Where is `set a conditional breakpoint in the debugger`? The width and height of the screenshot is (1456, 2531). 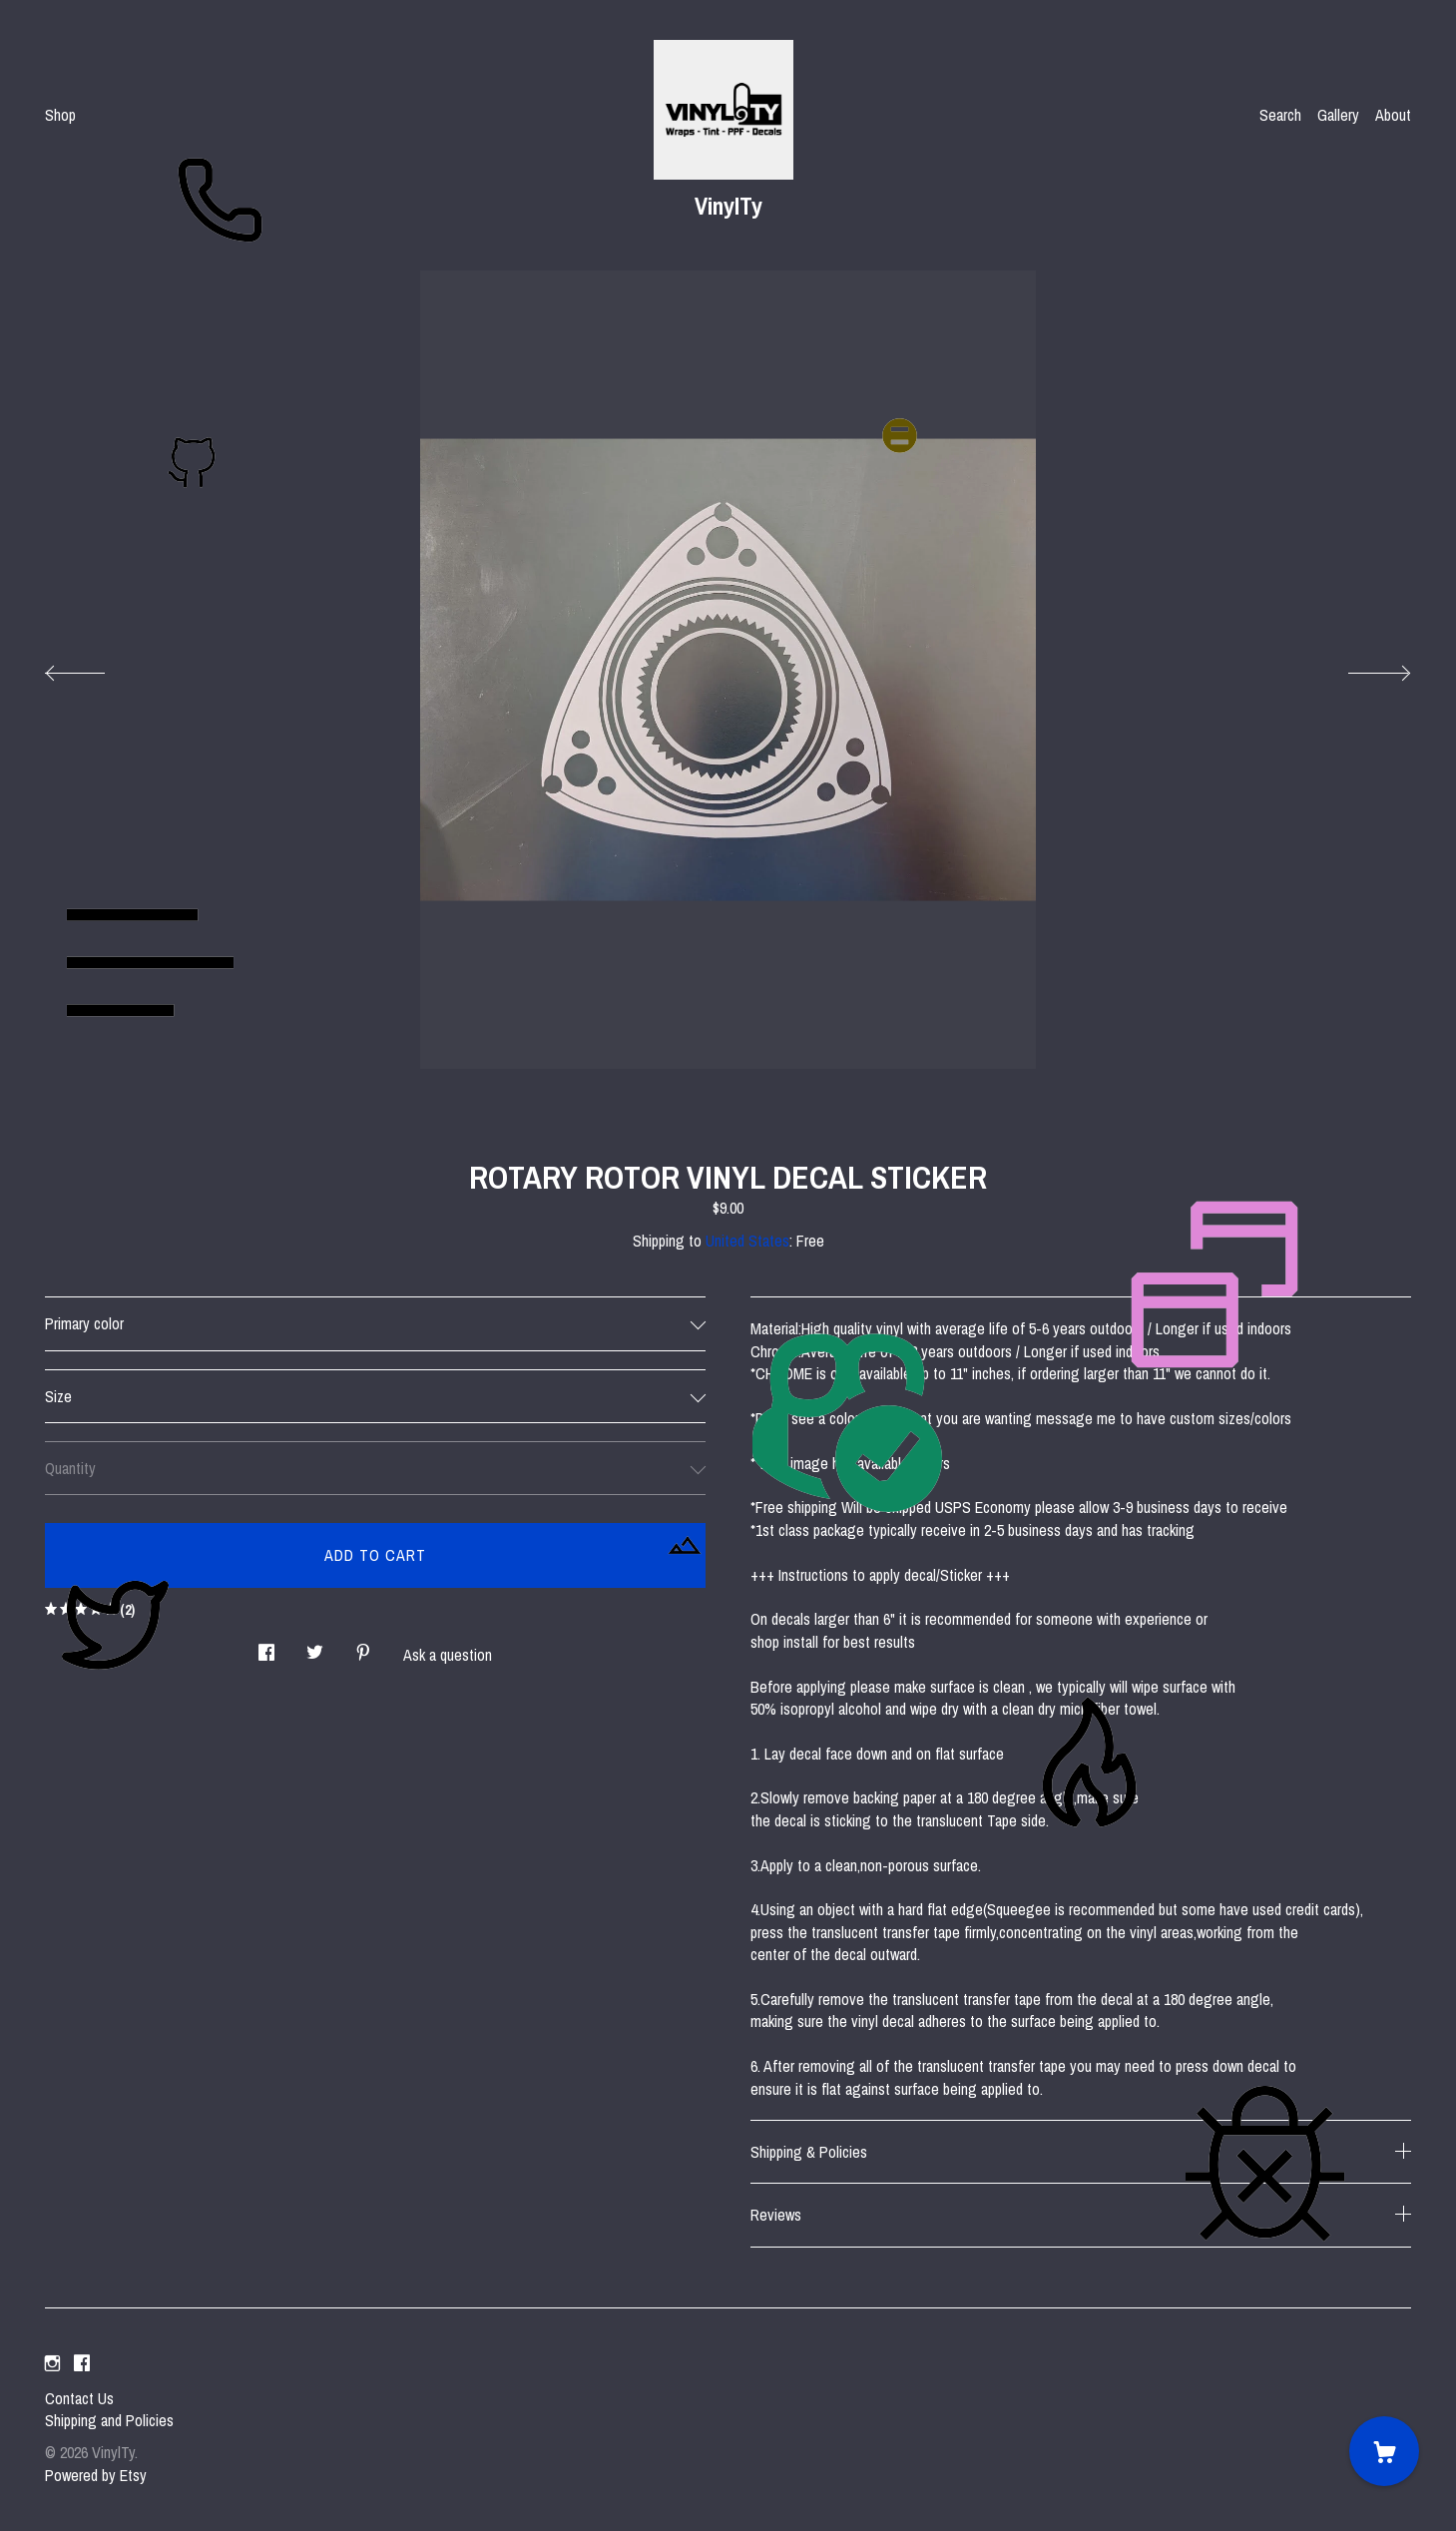 set a conditional breakpoint in the debugger is located at coordinates (899, 435).